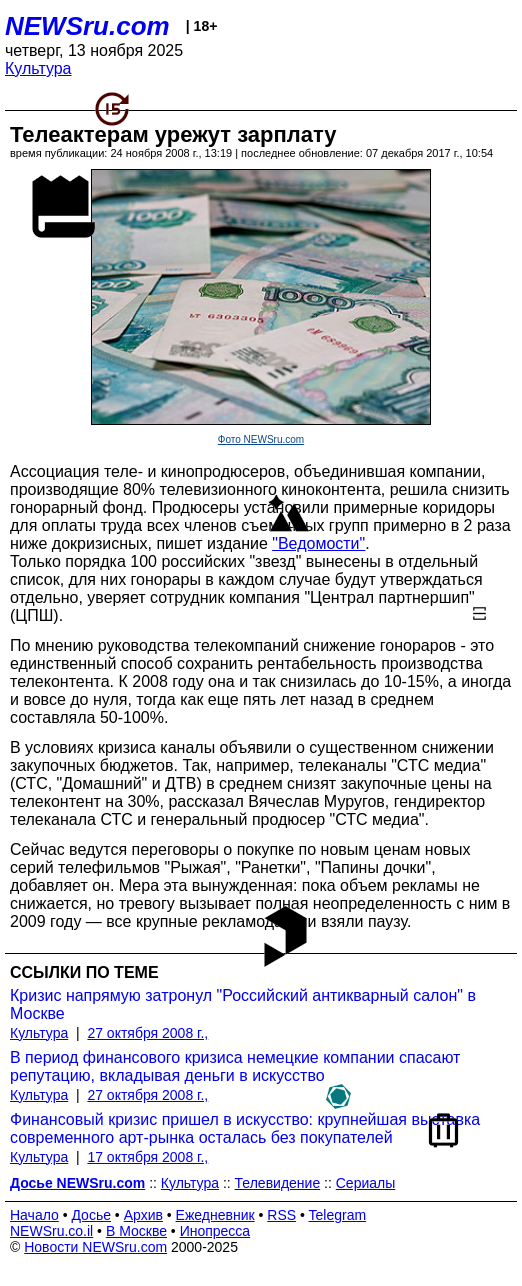 This screenshot has width=522, height=1286. What do you see at coordinates (112, 109) in the screenshot?
I see `skip forward 15 seconds` at bounding box center [112, 109].